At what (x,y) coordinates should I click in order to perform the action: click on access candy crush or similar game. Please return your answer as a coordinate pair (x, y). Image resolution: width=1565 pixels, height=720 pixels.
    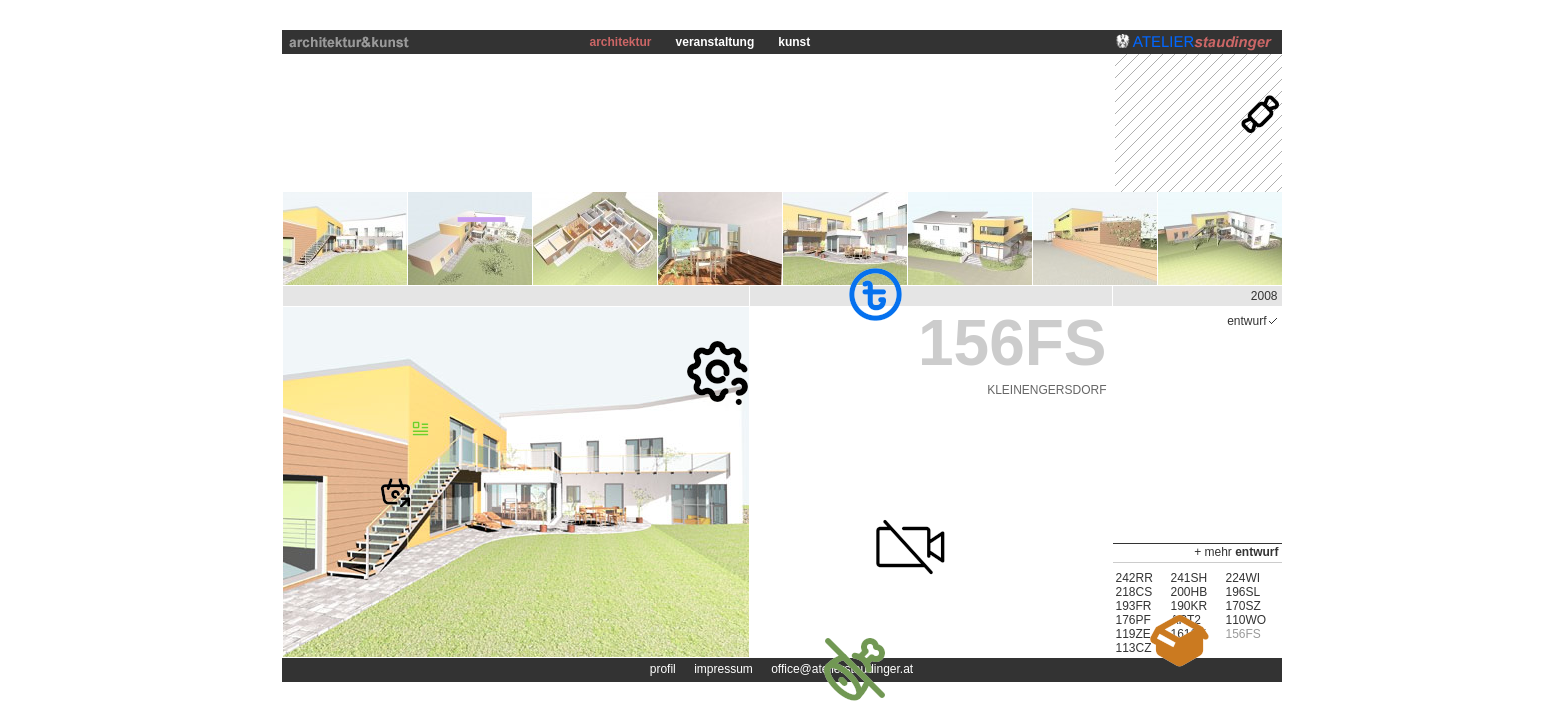
    Looking at the image, I should click on (1260, 114).